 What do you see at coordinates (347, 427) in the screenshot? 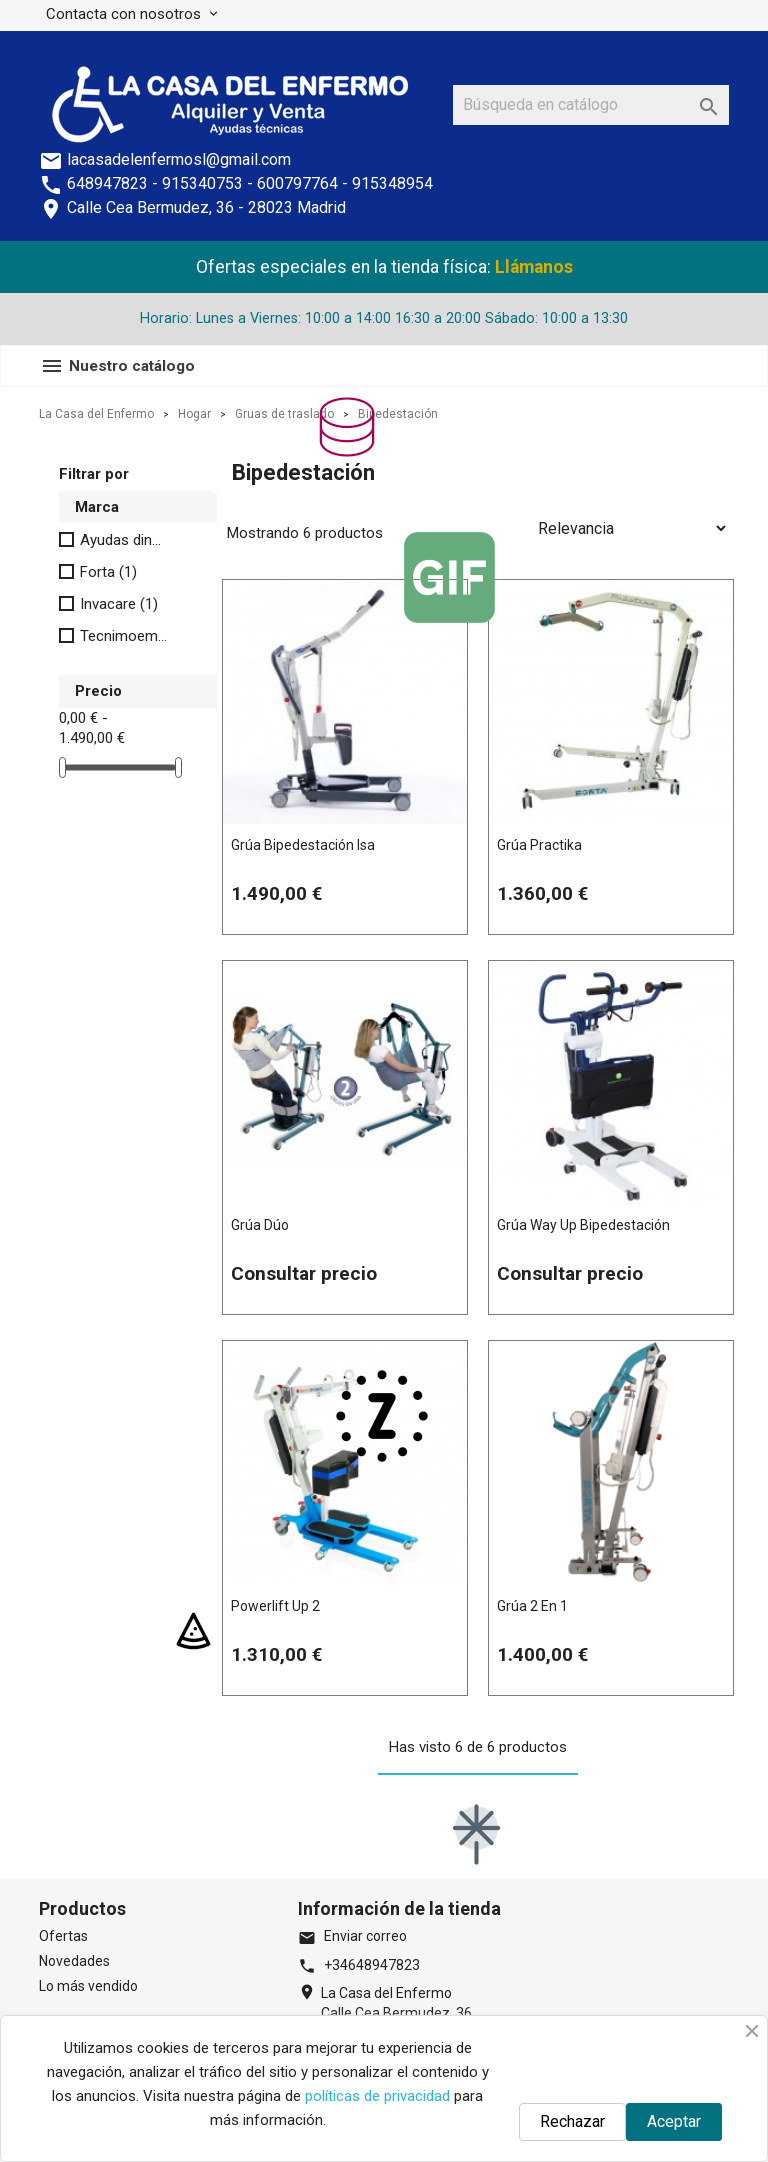
I see `access database or data storage` at bounding box center [347, 427].